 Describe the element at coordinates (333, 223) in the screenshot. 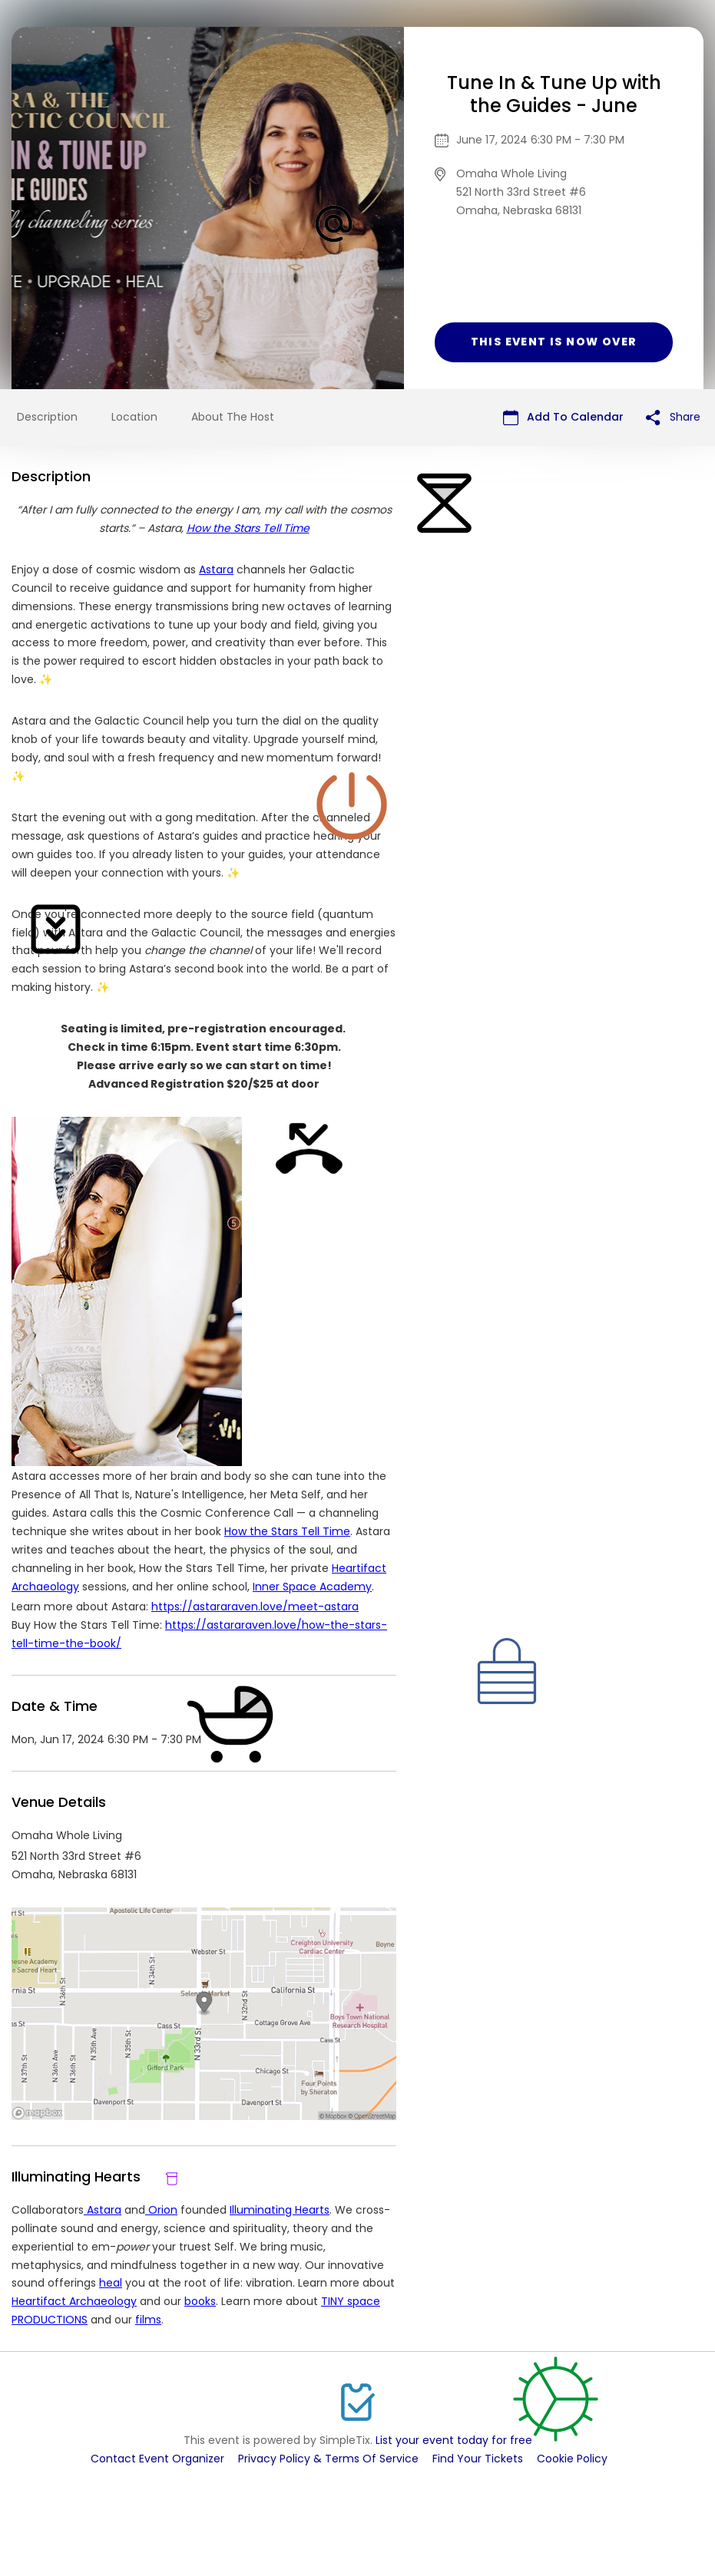

I see `mention or tag a user` at that location.